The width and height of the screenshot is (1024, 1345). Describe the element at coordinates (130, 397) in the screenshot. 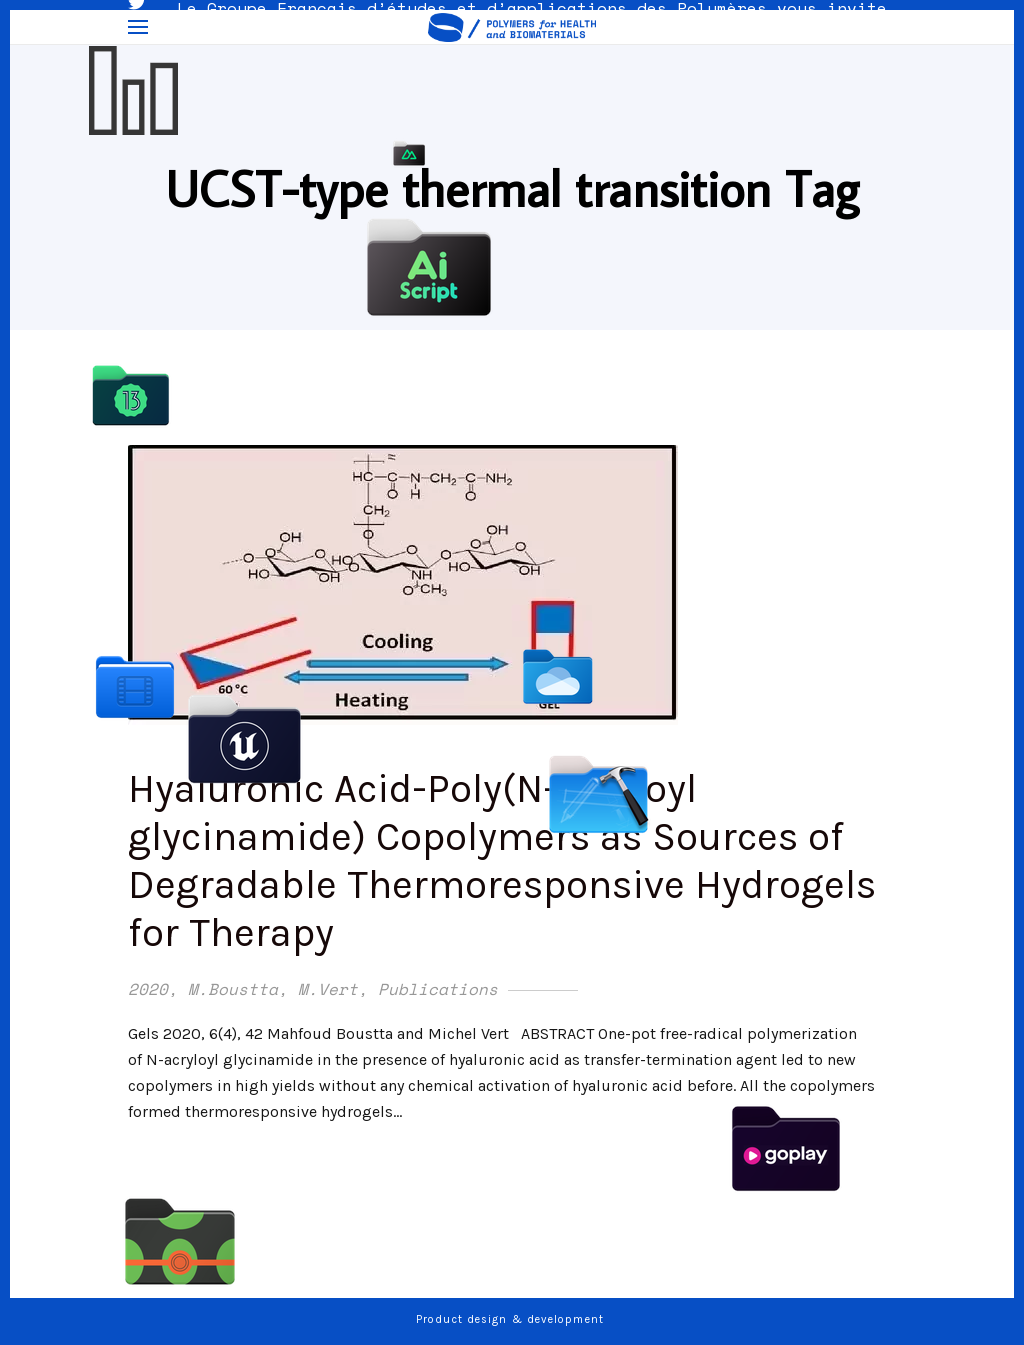

I see `folder containing android 13 related files` at that location.